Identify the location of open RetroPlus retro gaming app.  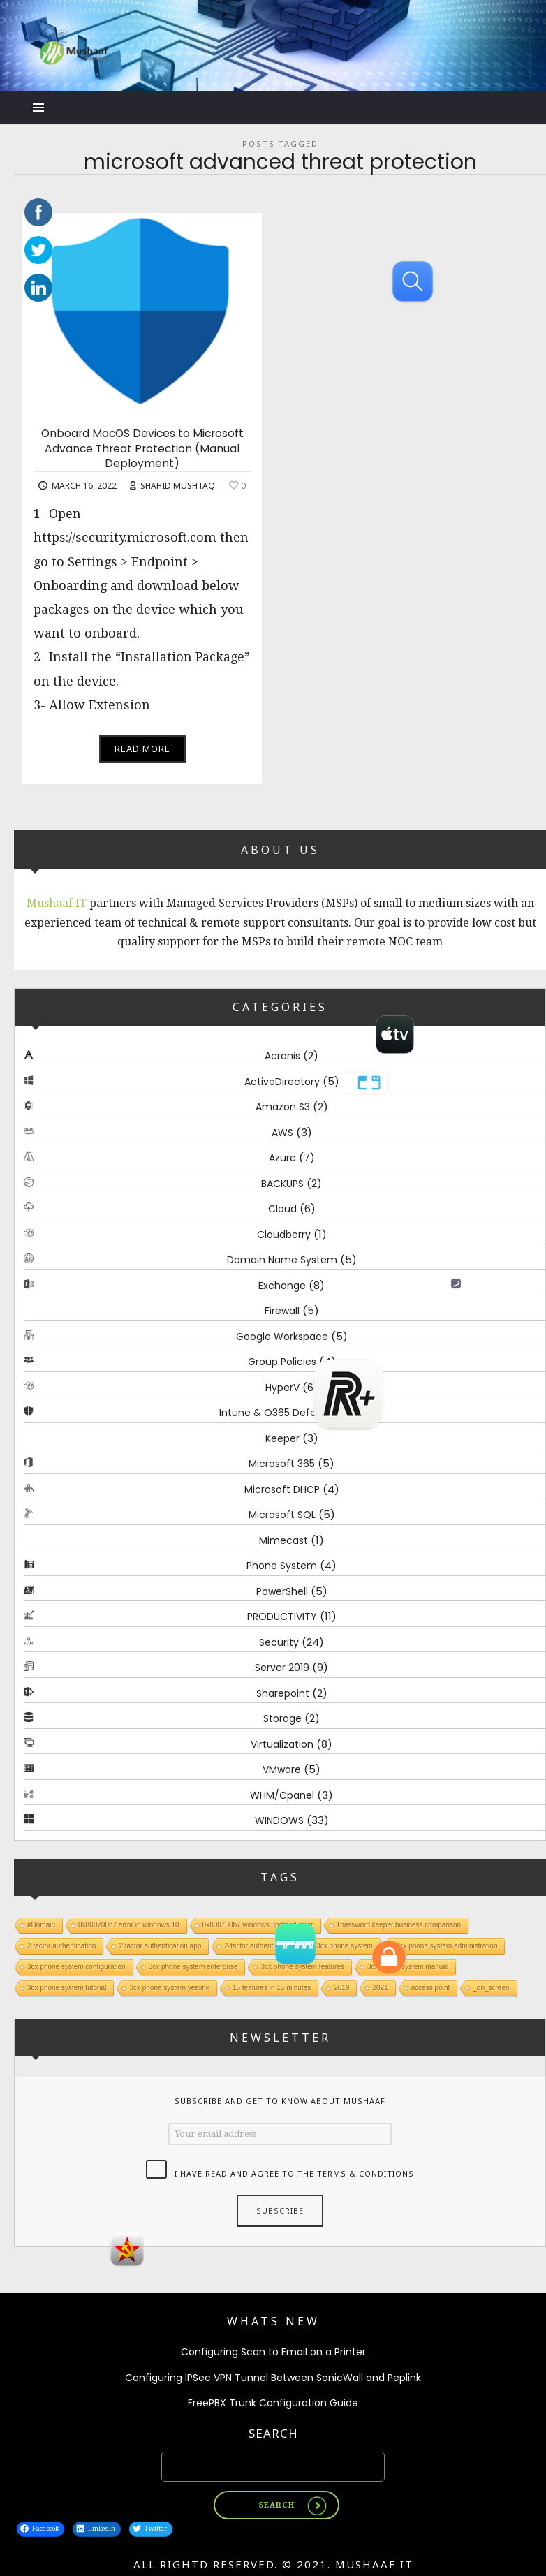
(348, 1394).